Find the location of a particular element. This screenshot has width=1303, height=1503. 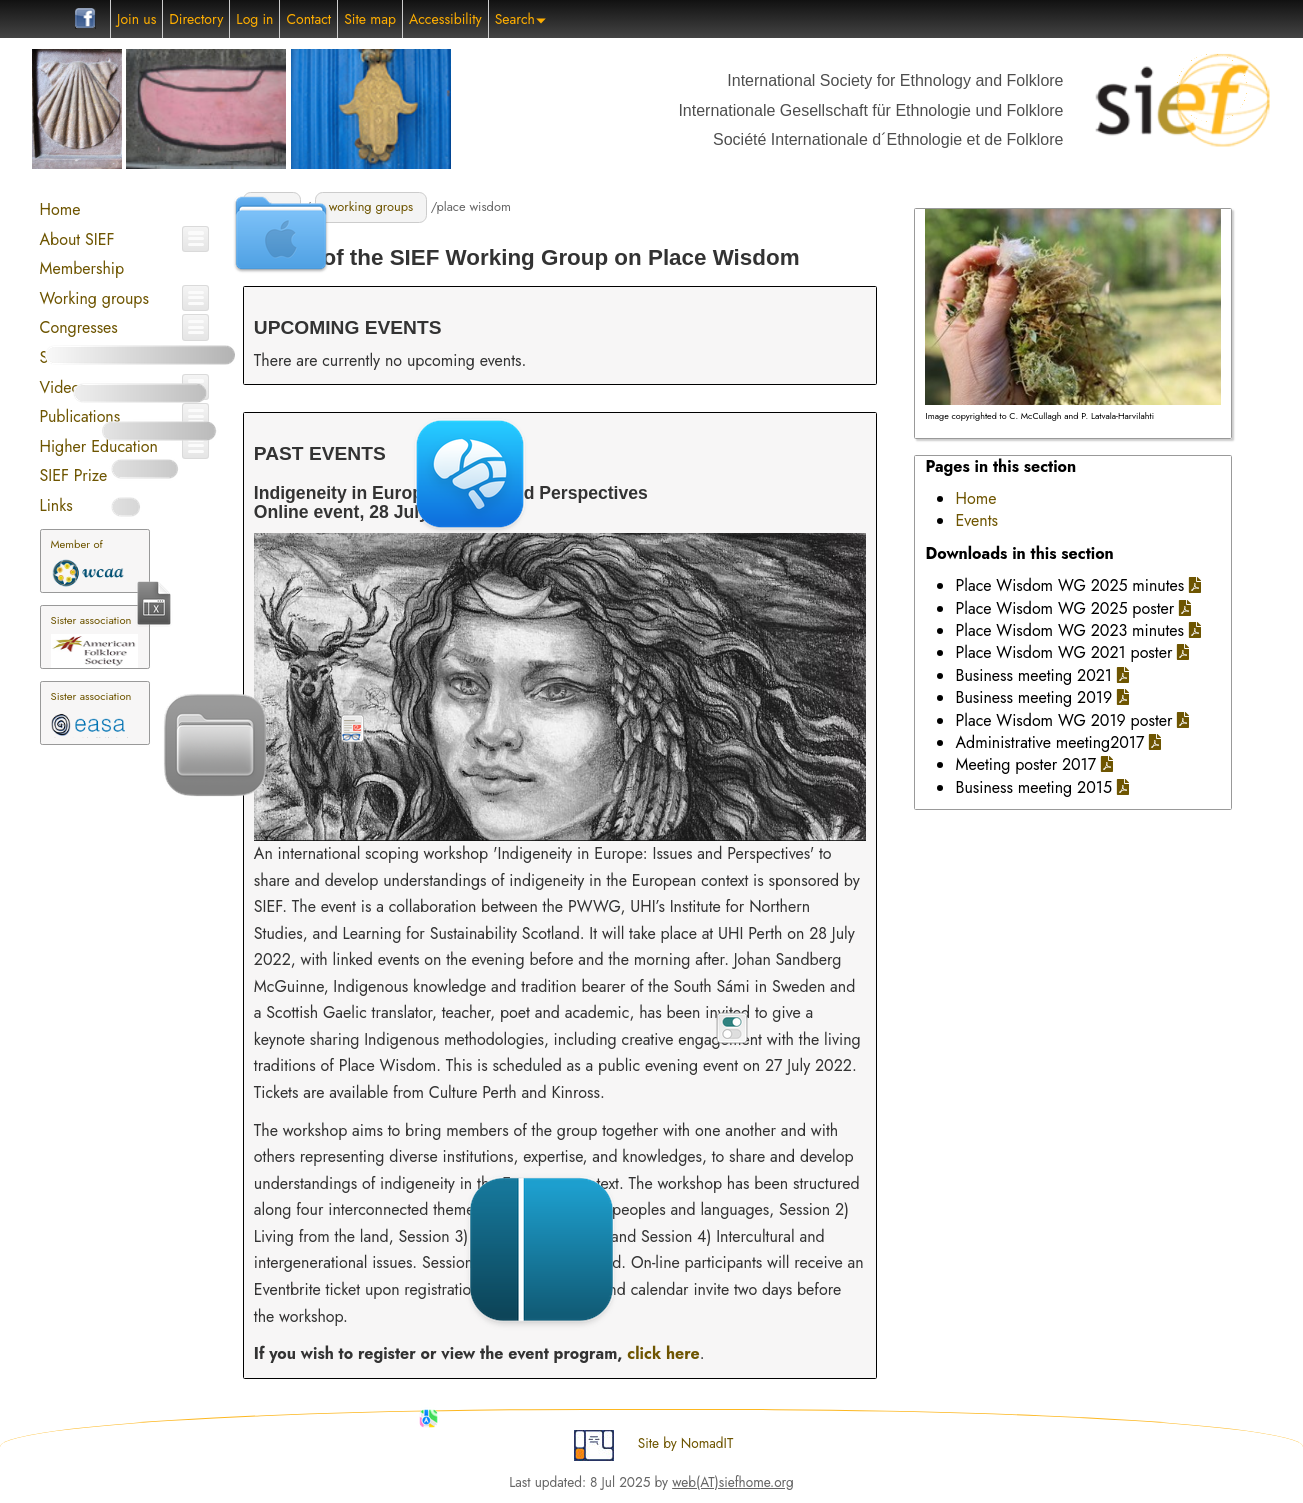

open unity tweak tool settings is located at coordinates (732, 1028).